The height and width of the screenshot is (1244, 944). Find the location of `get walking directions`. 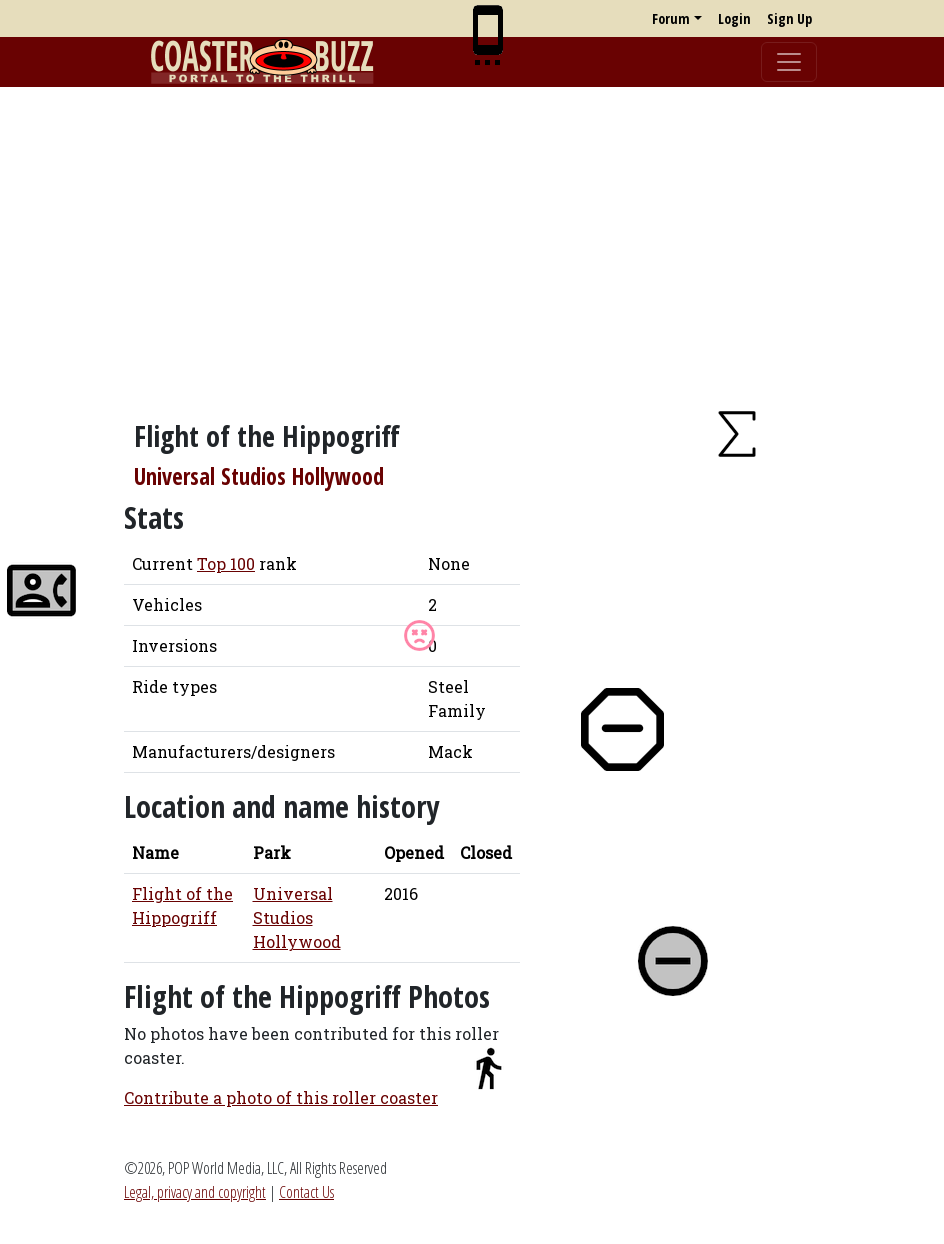

get walking directions is located at coordinates (488, 1068).